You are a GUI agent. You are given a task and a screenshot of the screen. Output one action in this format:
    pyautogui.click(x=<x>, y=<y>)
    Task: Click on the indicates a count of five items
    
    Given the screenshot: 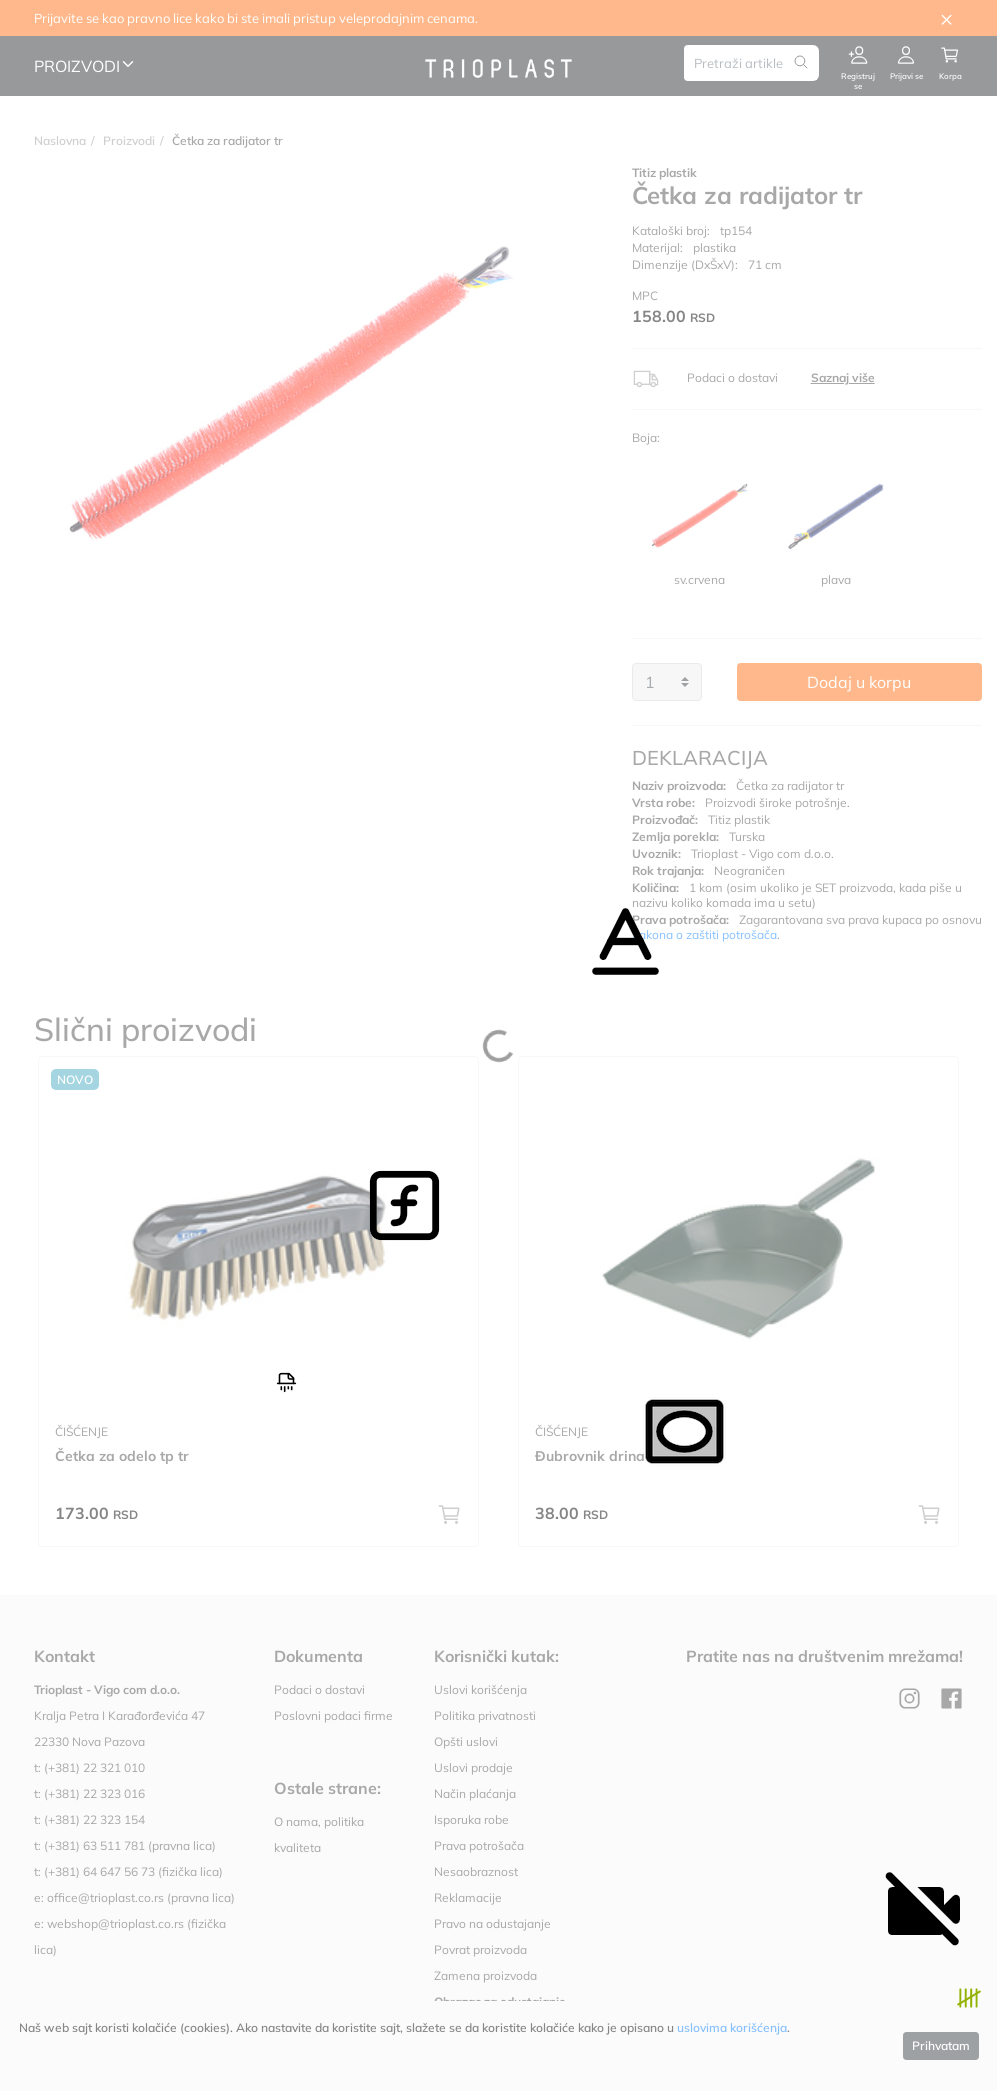 What is the action you would take?
    pyautogui.click(x=969, y=1998)
    